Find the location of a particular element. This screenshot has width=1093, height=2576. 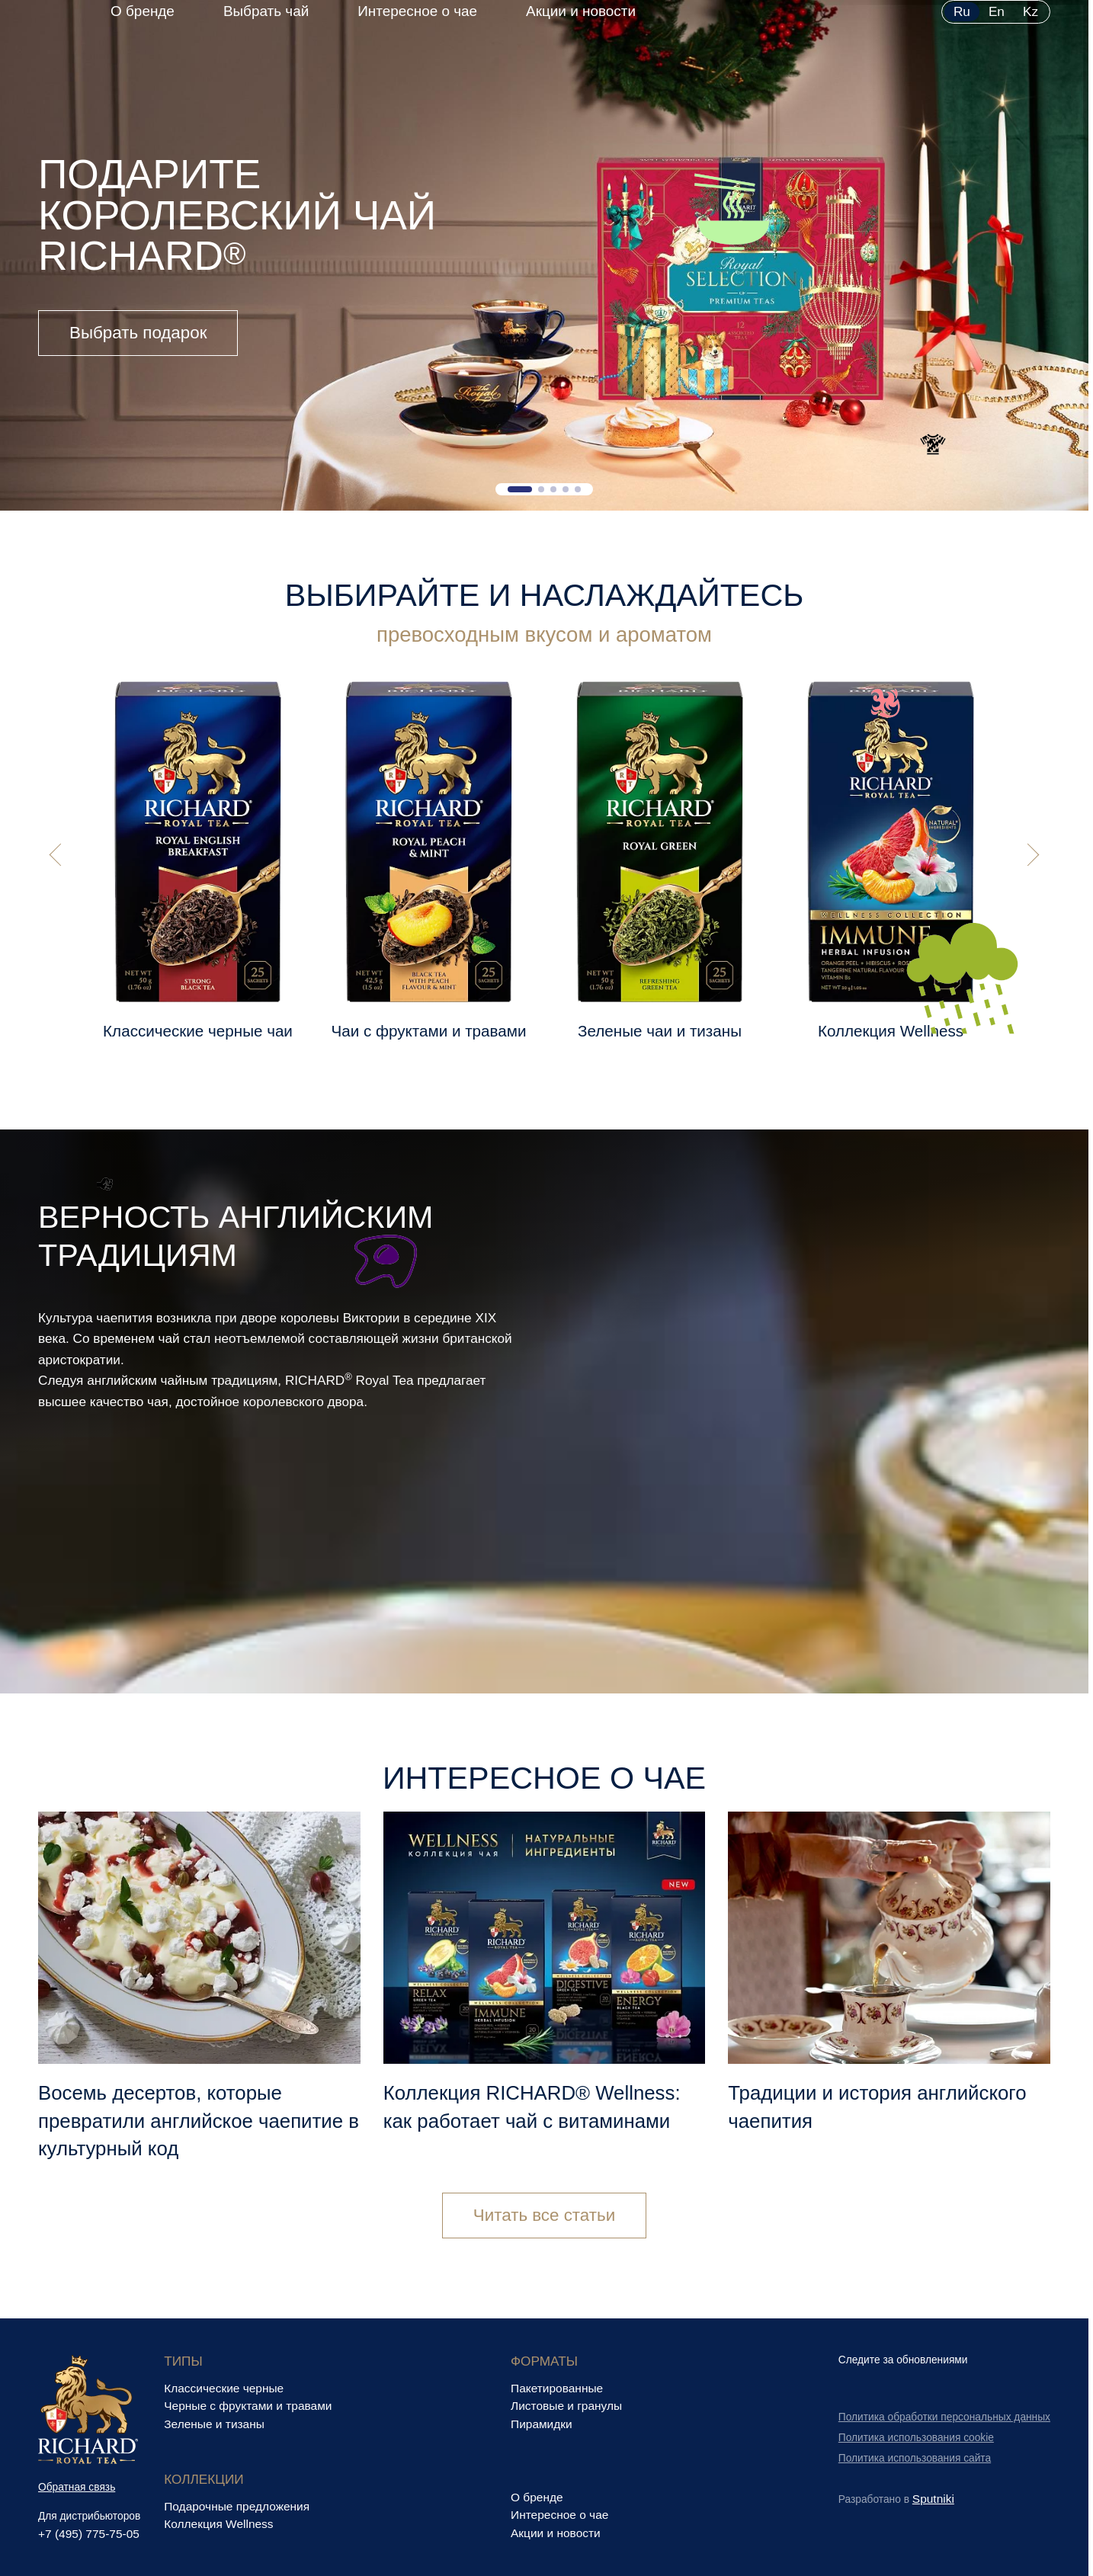

rock move in a rock-paper-scissors game is located at coordinates (104, 1183).